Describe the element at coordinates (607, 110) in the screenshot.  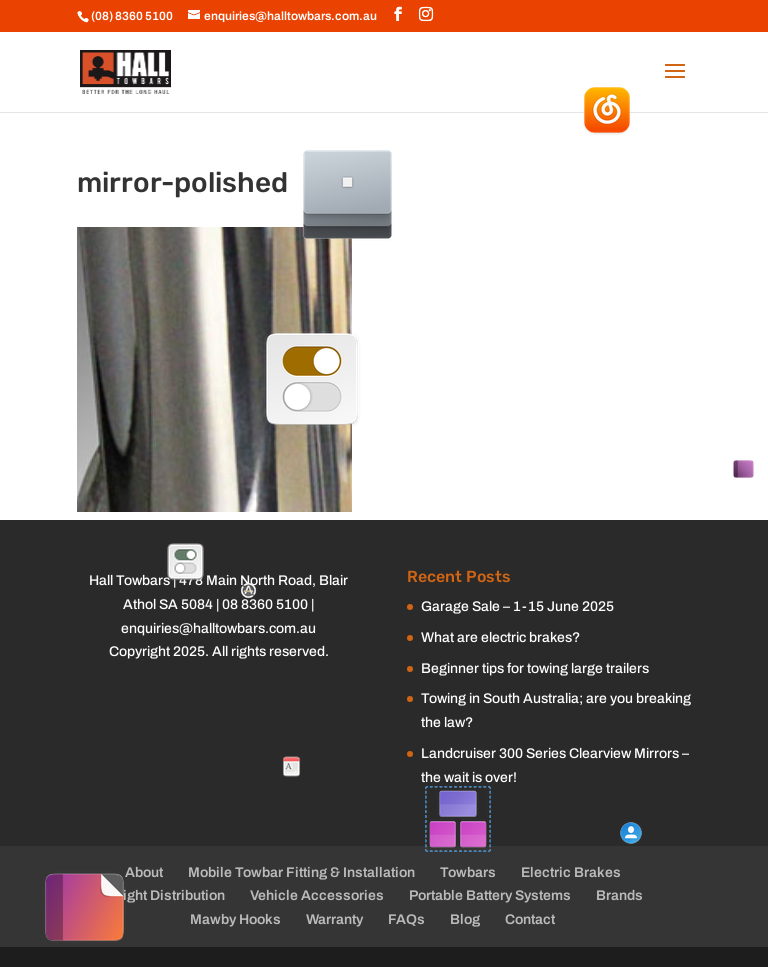
I see `open netease cloud music app` at that location.